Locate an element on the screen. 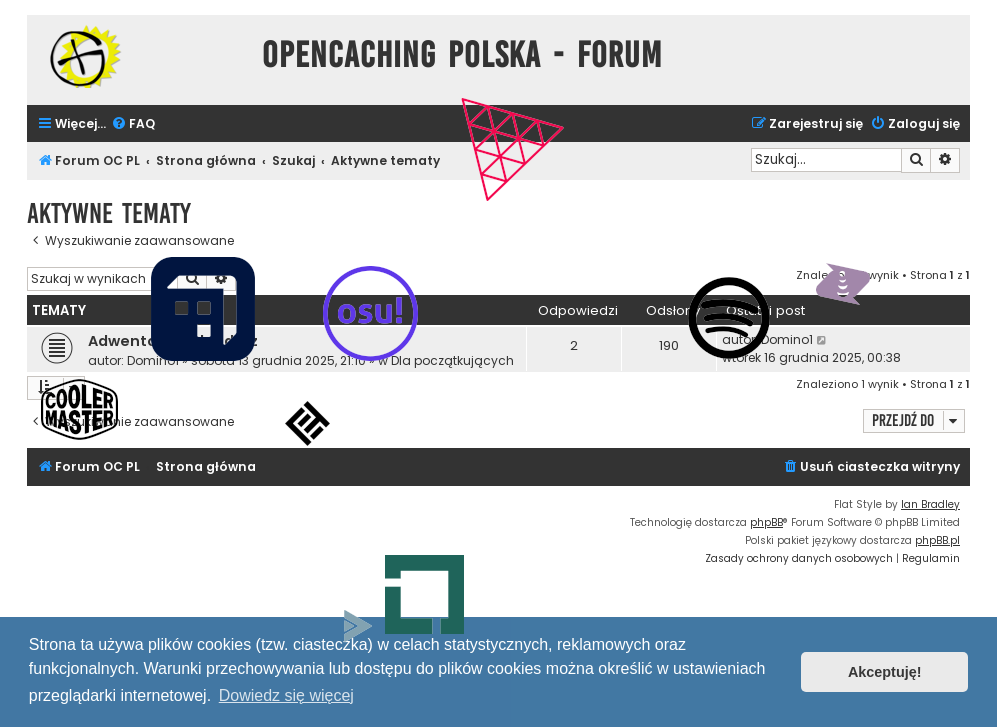 This screenshot has height=727, width=997. open the LibreTube app is located at coordinates (358, 626).